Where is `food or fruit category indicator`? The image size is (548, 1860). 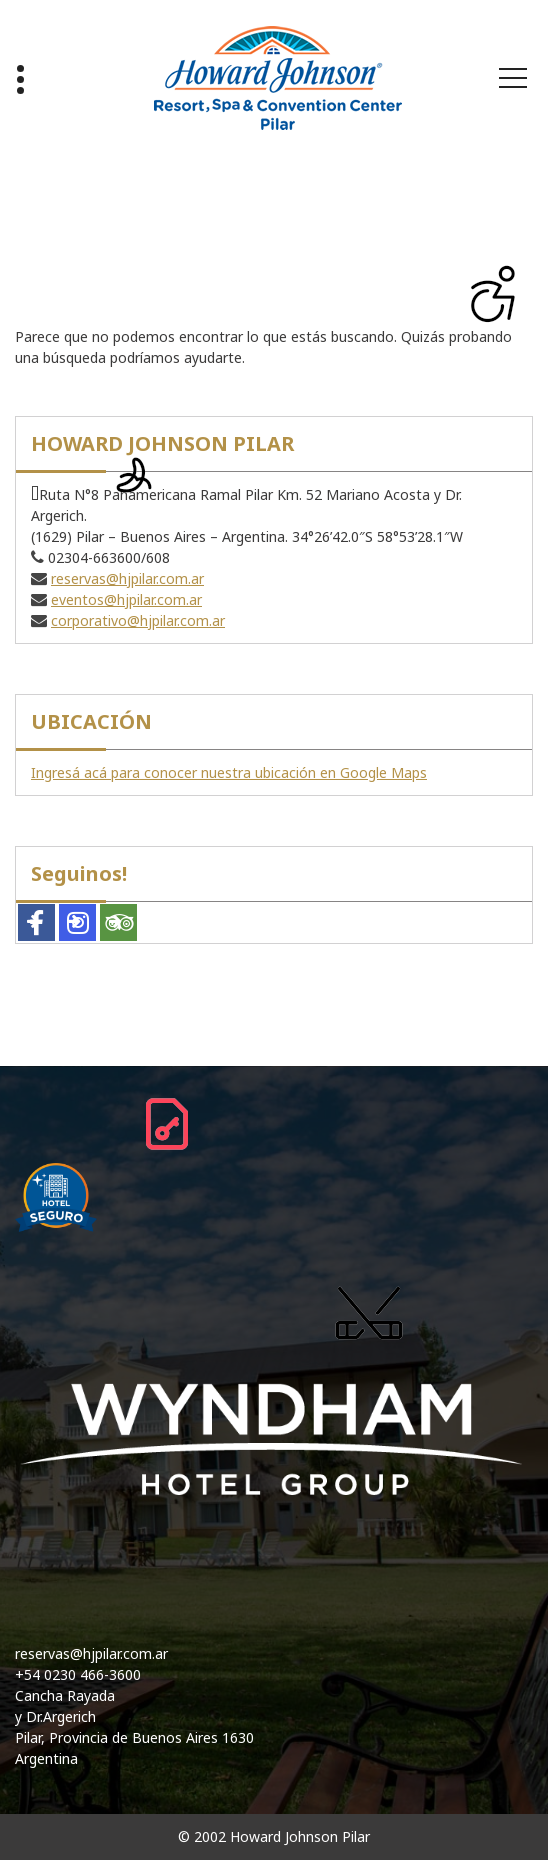 food or fruit category indicator is located at coordinates (134, 475).